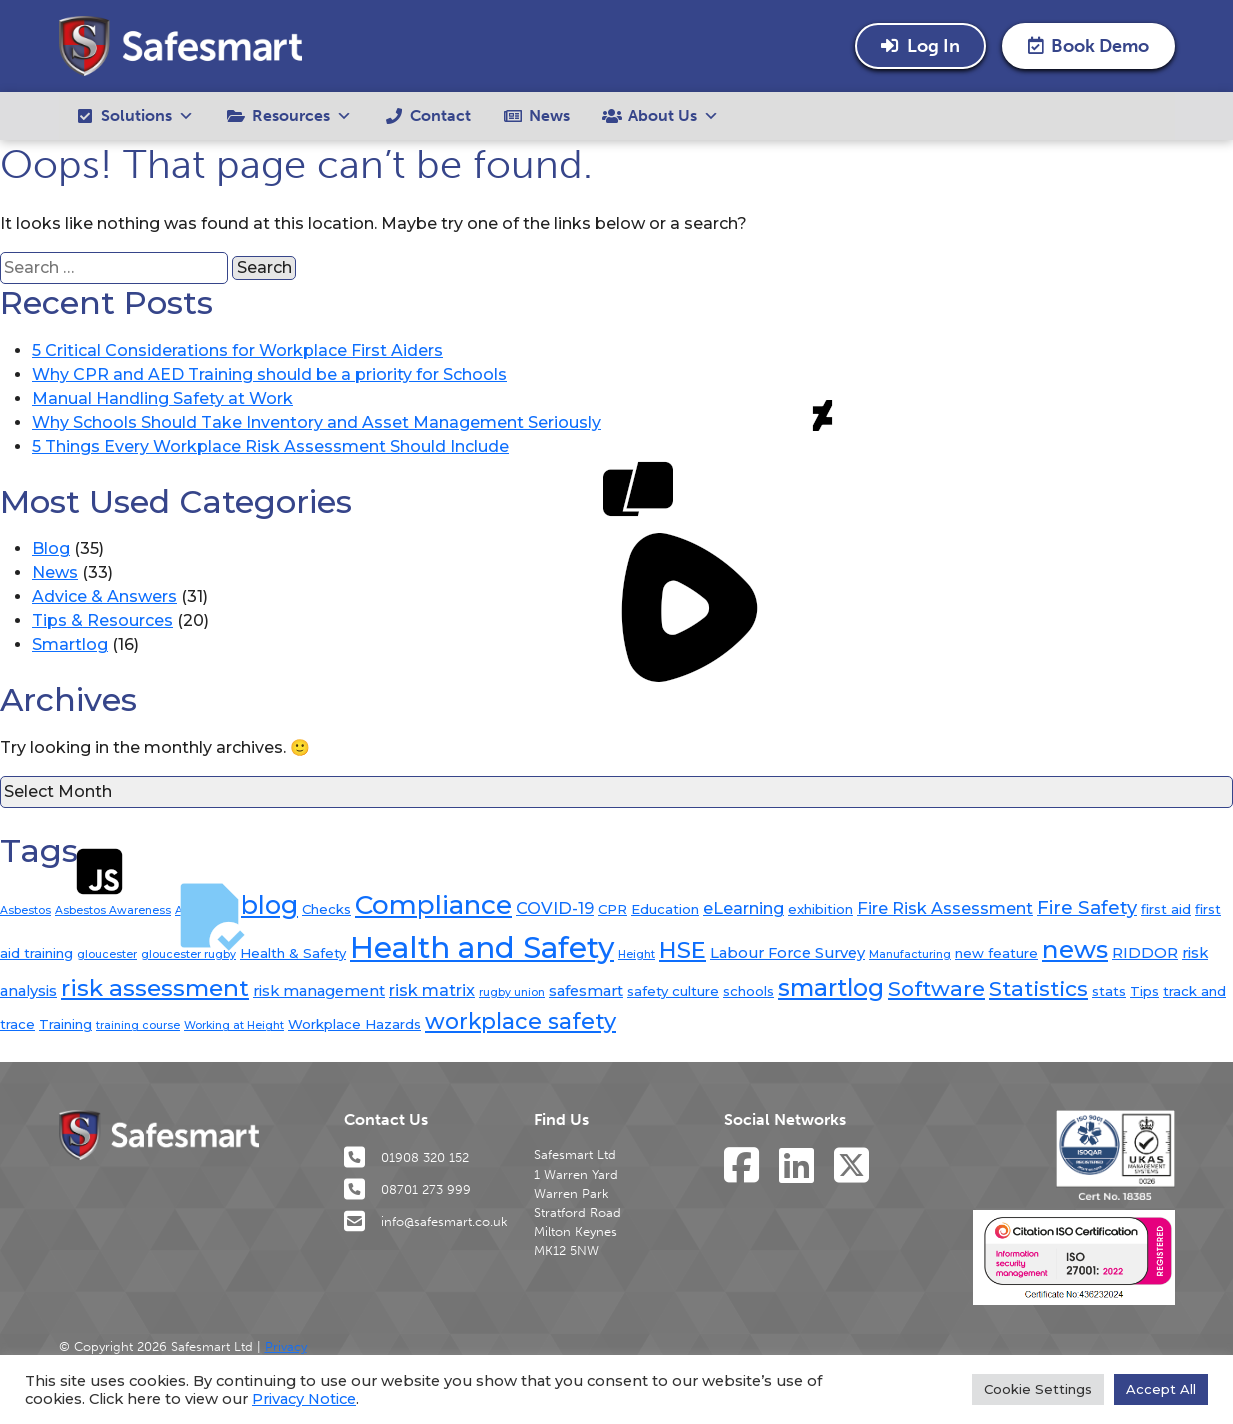 The image size is (1233, 1424). I want to click on open the warp terminal application, so click(638, 489).